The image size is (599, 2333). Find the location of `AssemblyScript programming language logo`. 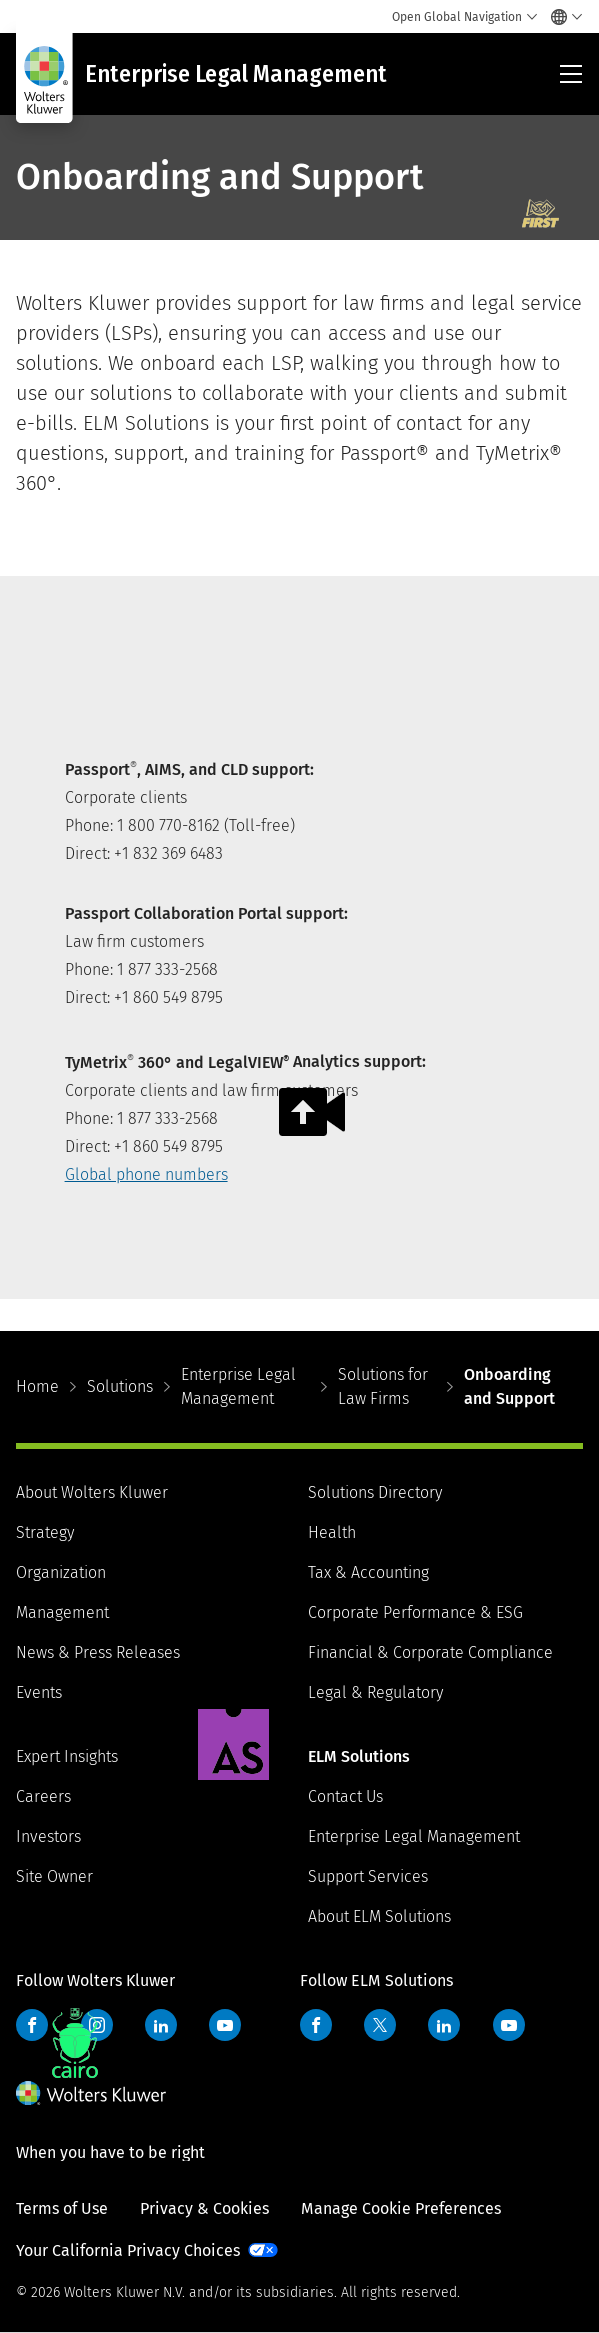

AssemblyScript programming language logo is located at coordinates (233, 1744).